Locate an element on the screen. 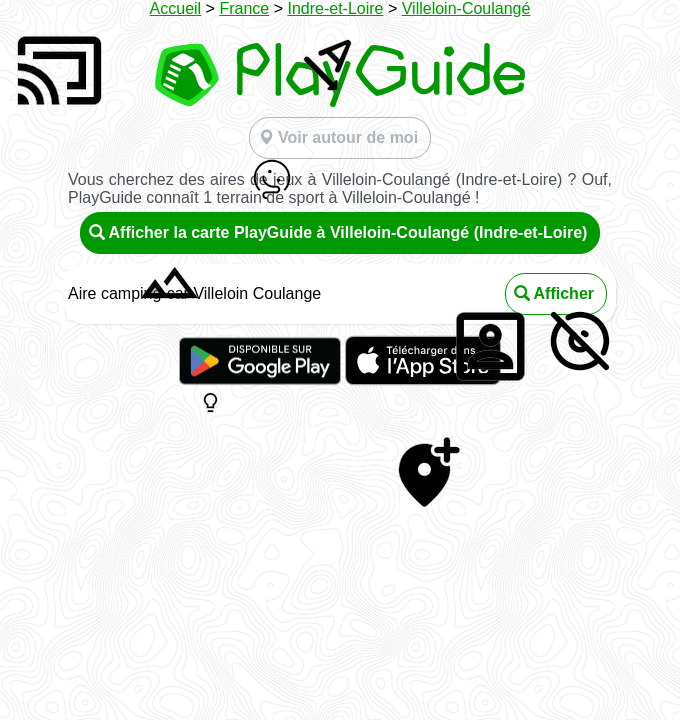 Image resolution: width=680 pixels, height=720 pixels. indicates active casting connection to a device is located at coordinates (59, 70).